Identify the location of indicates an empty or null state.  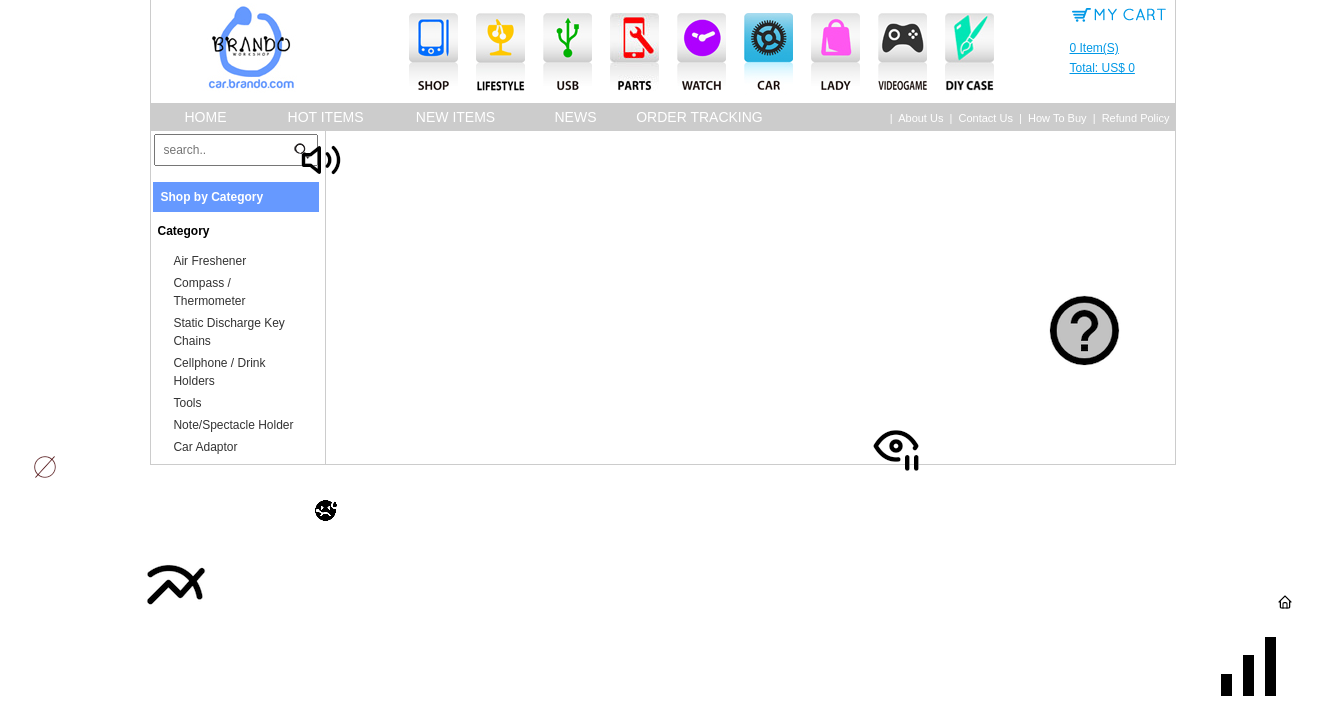
(45, 467).